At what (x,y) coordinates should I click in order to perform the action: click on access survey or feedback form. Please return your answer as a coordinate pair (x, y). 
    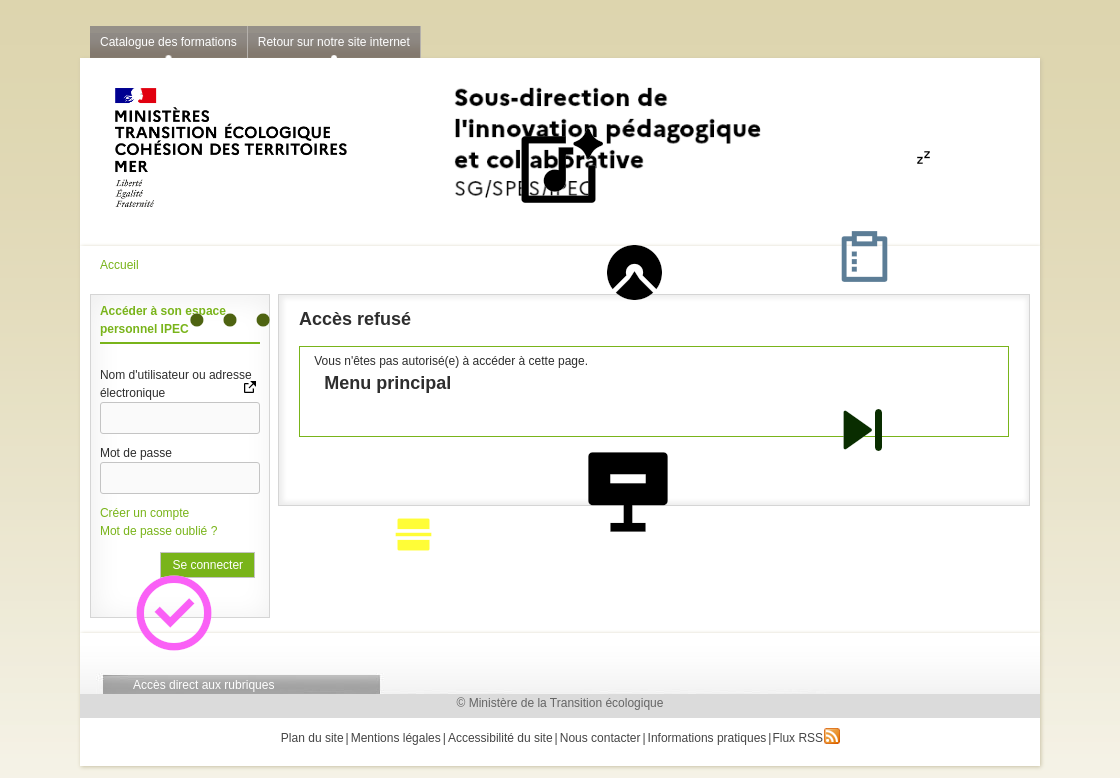
    Looking at the image, I should click on (864, 256).